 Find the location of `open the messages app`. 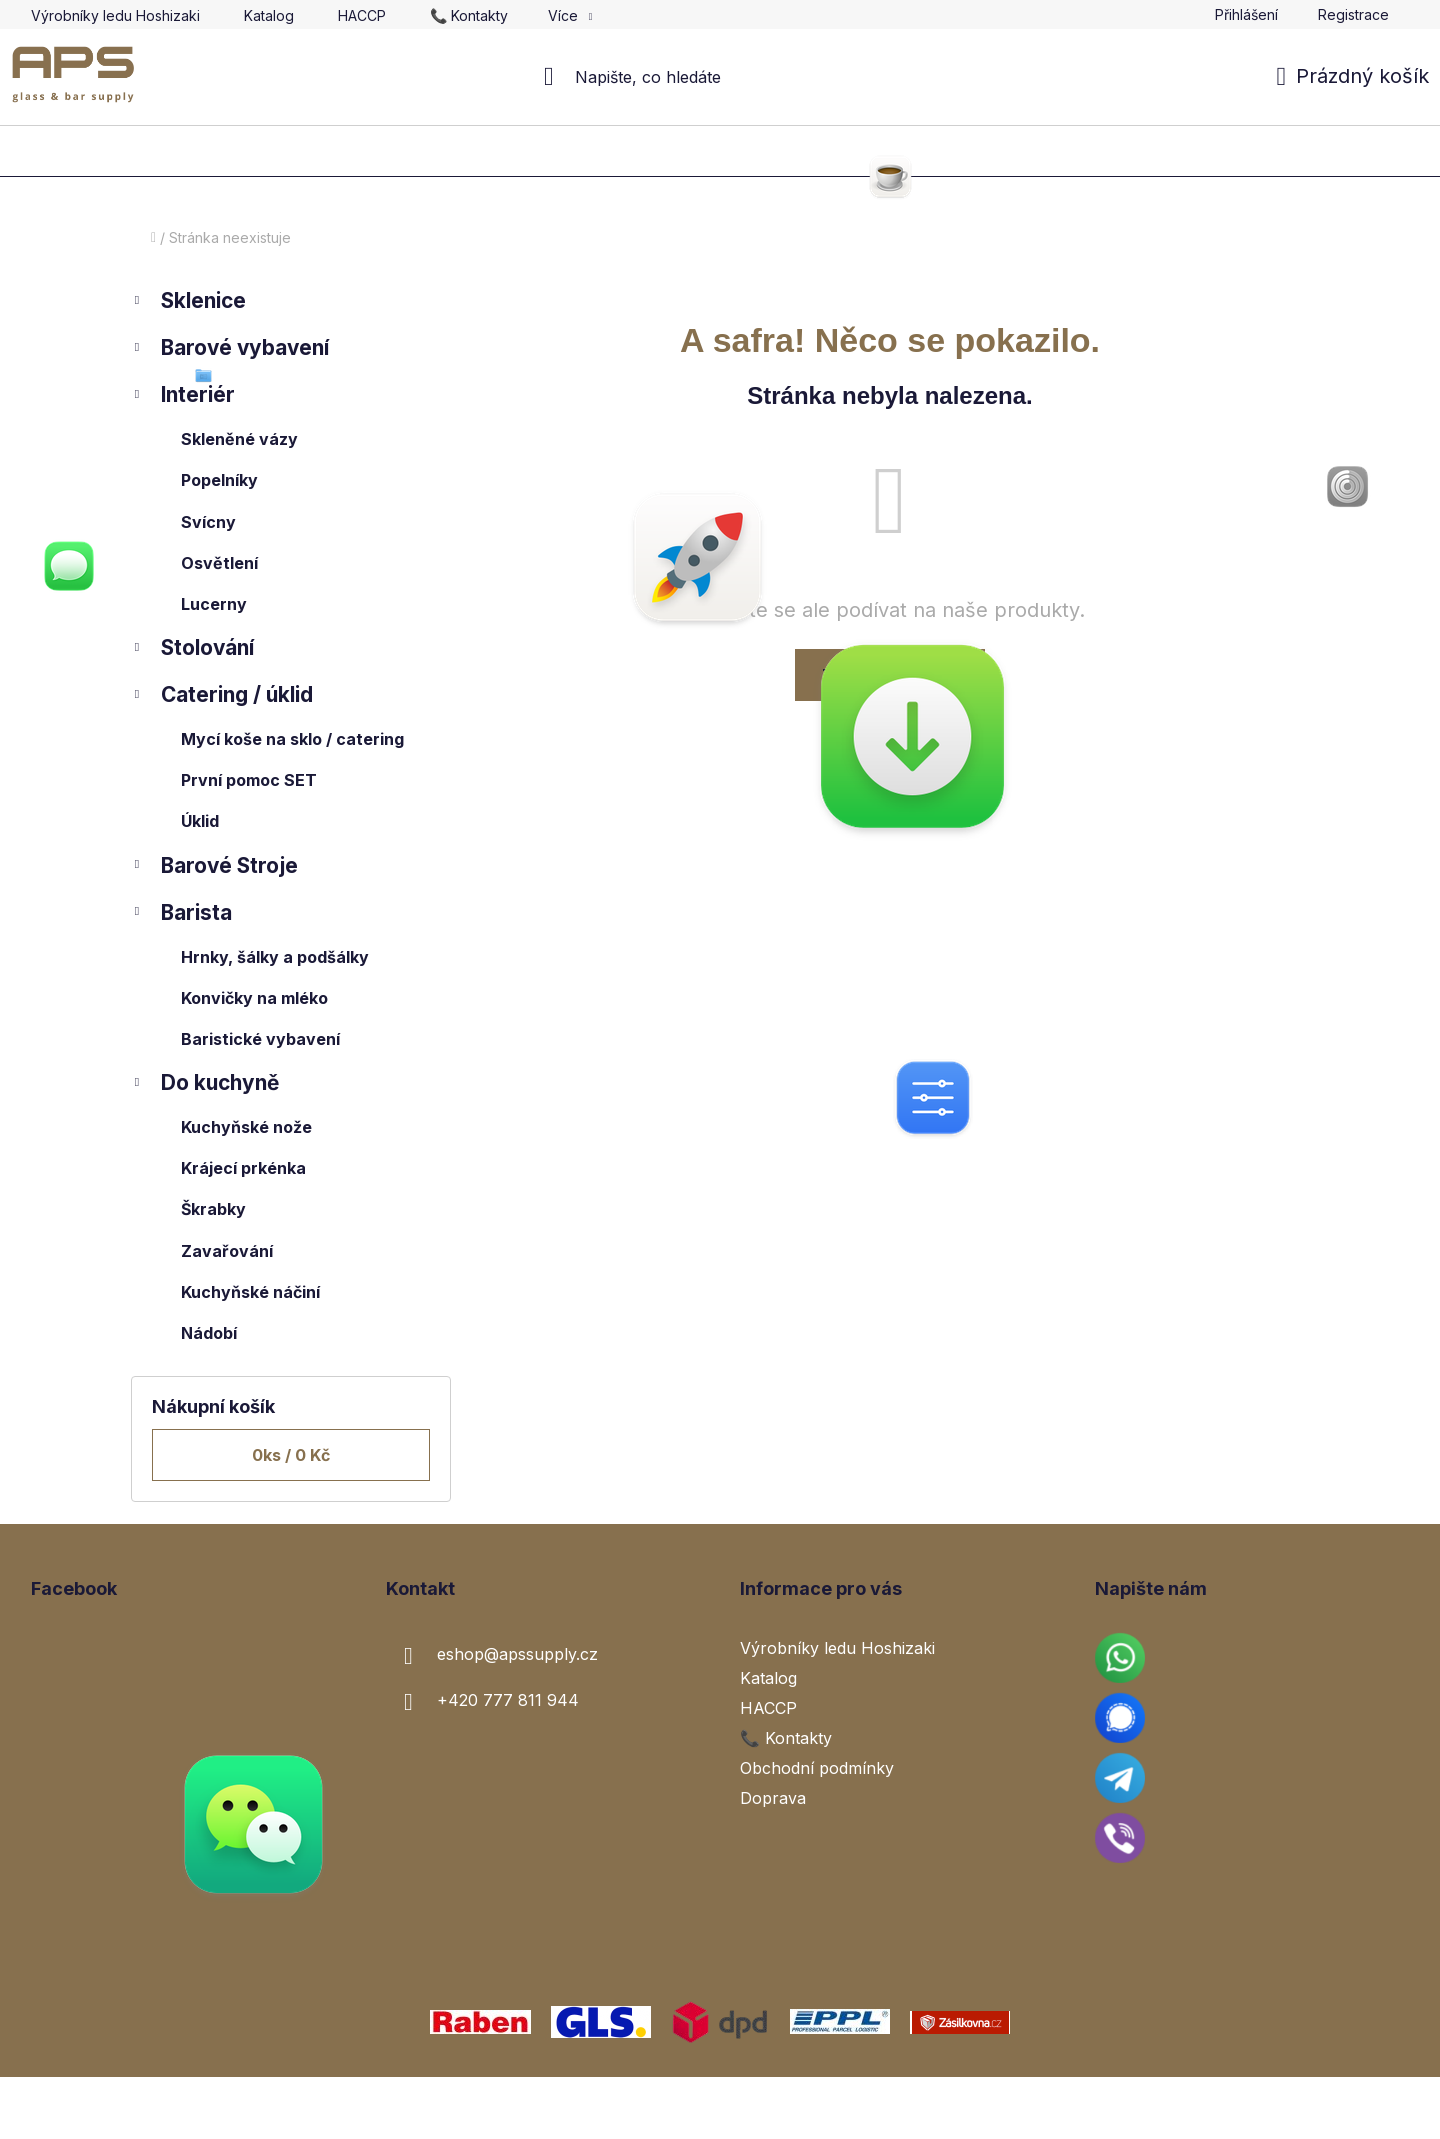

open the messages app is located at coordinates (69, 566).